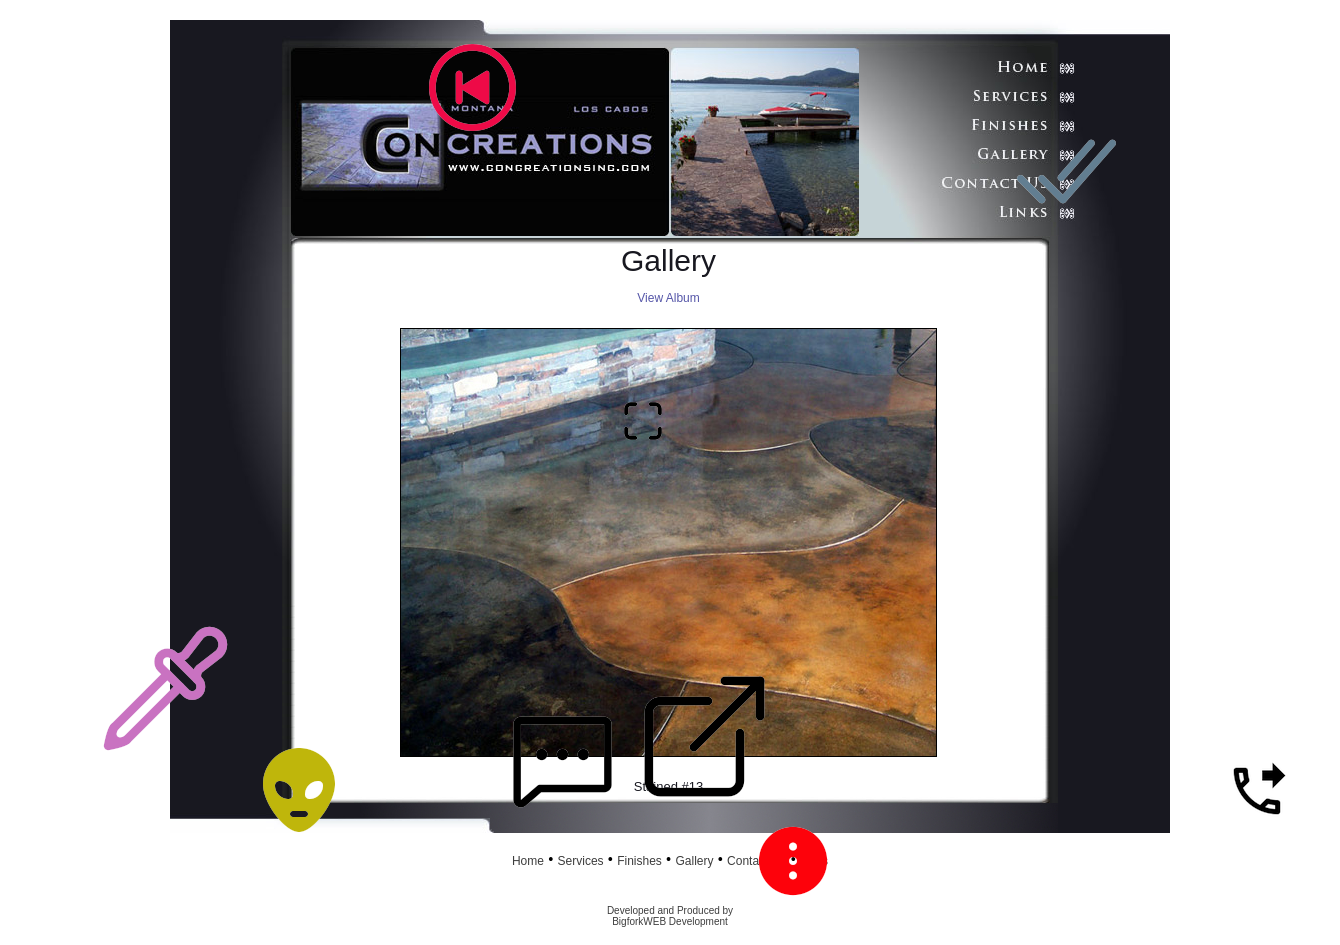 This screenshot has width=1340, height=945. I want to click on call forwarding is enabled, so click(1257, 791).